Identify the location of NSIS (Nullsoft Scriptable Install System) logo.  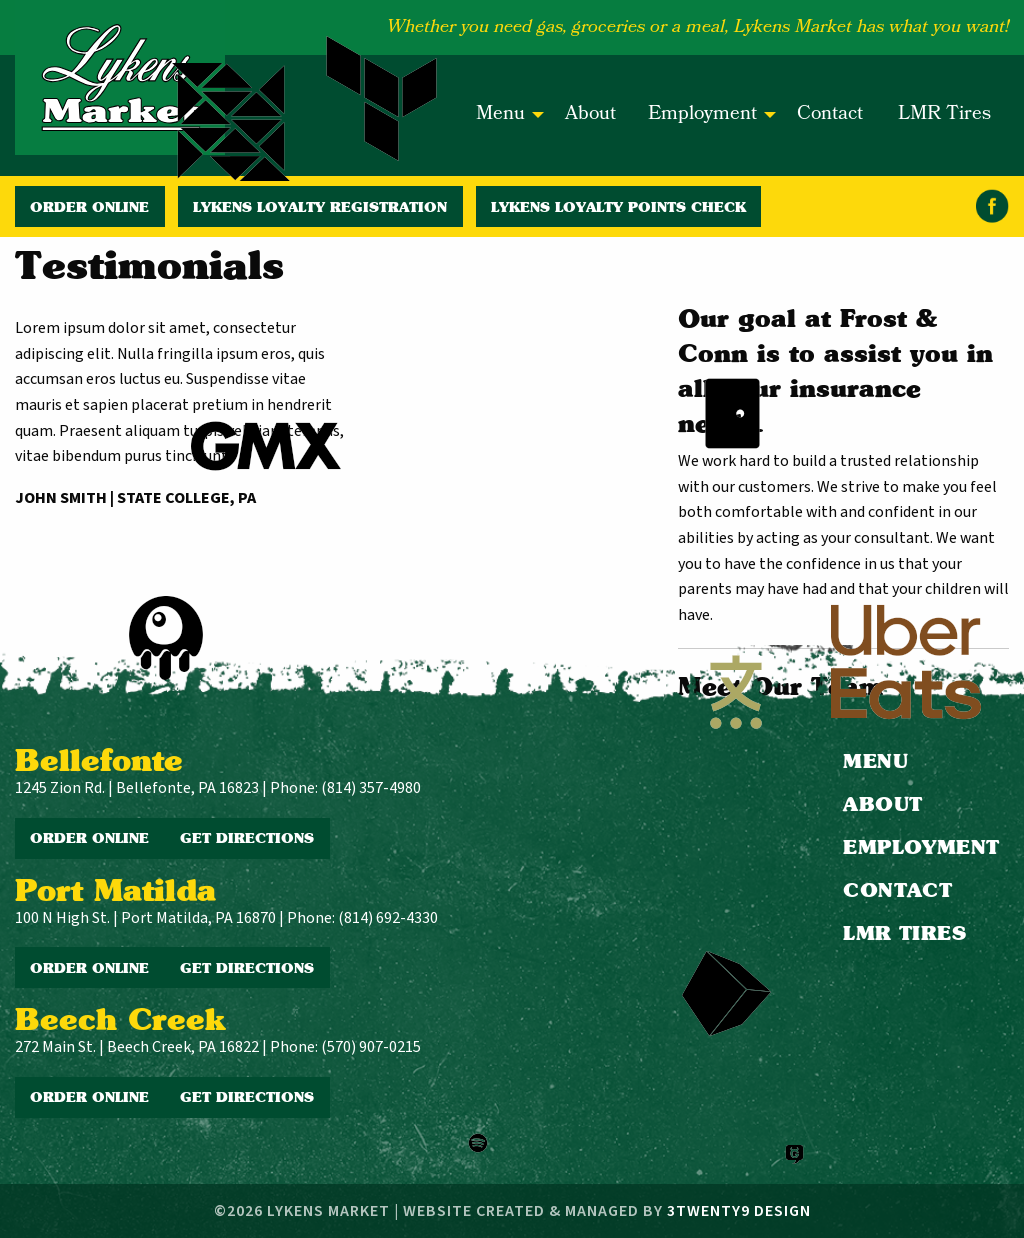
(231, 122).